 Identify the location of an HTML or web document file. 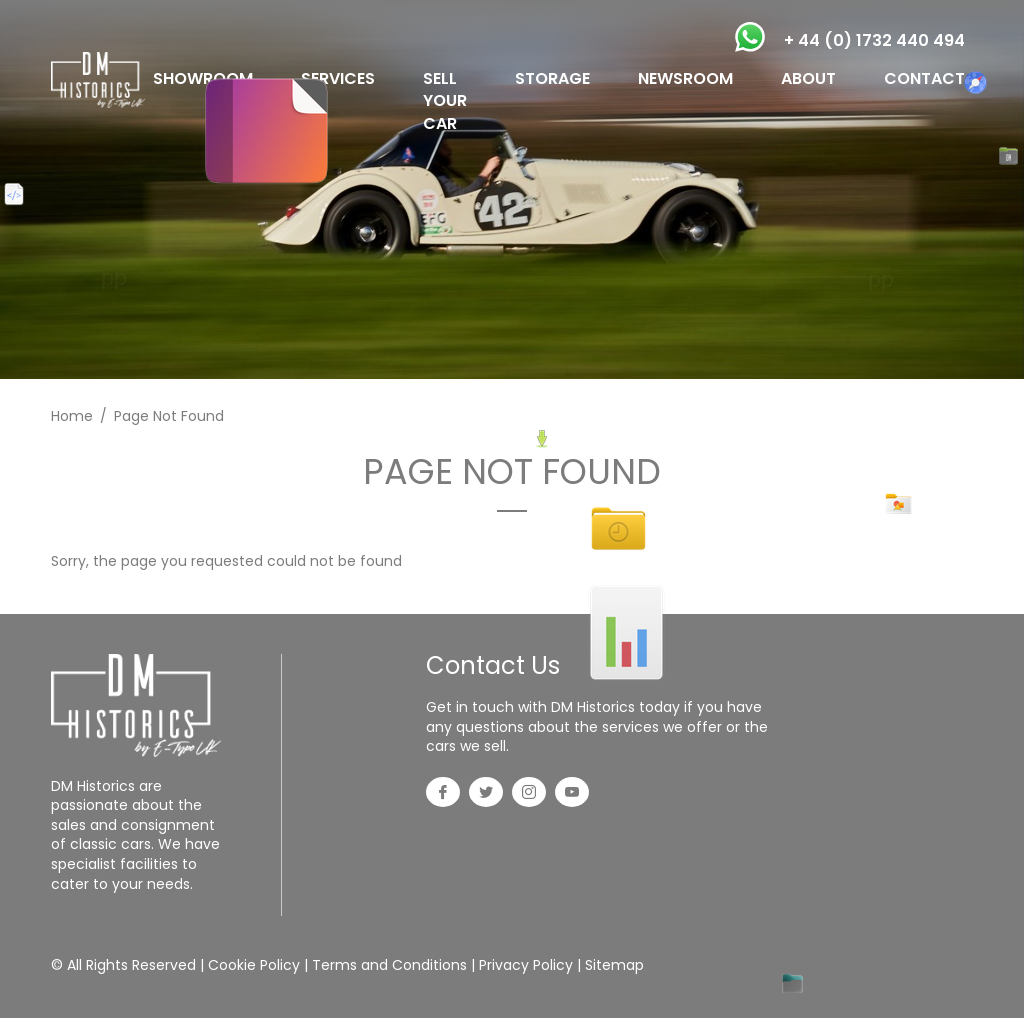
(14, 194).